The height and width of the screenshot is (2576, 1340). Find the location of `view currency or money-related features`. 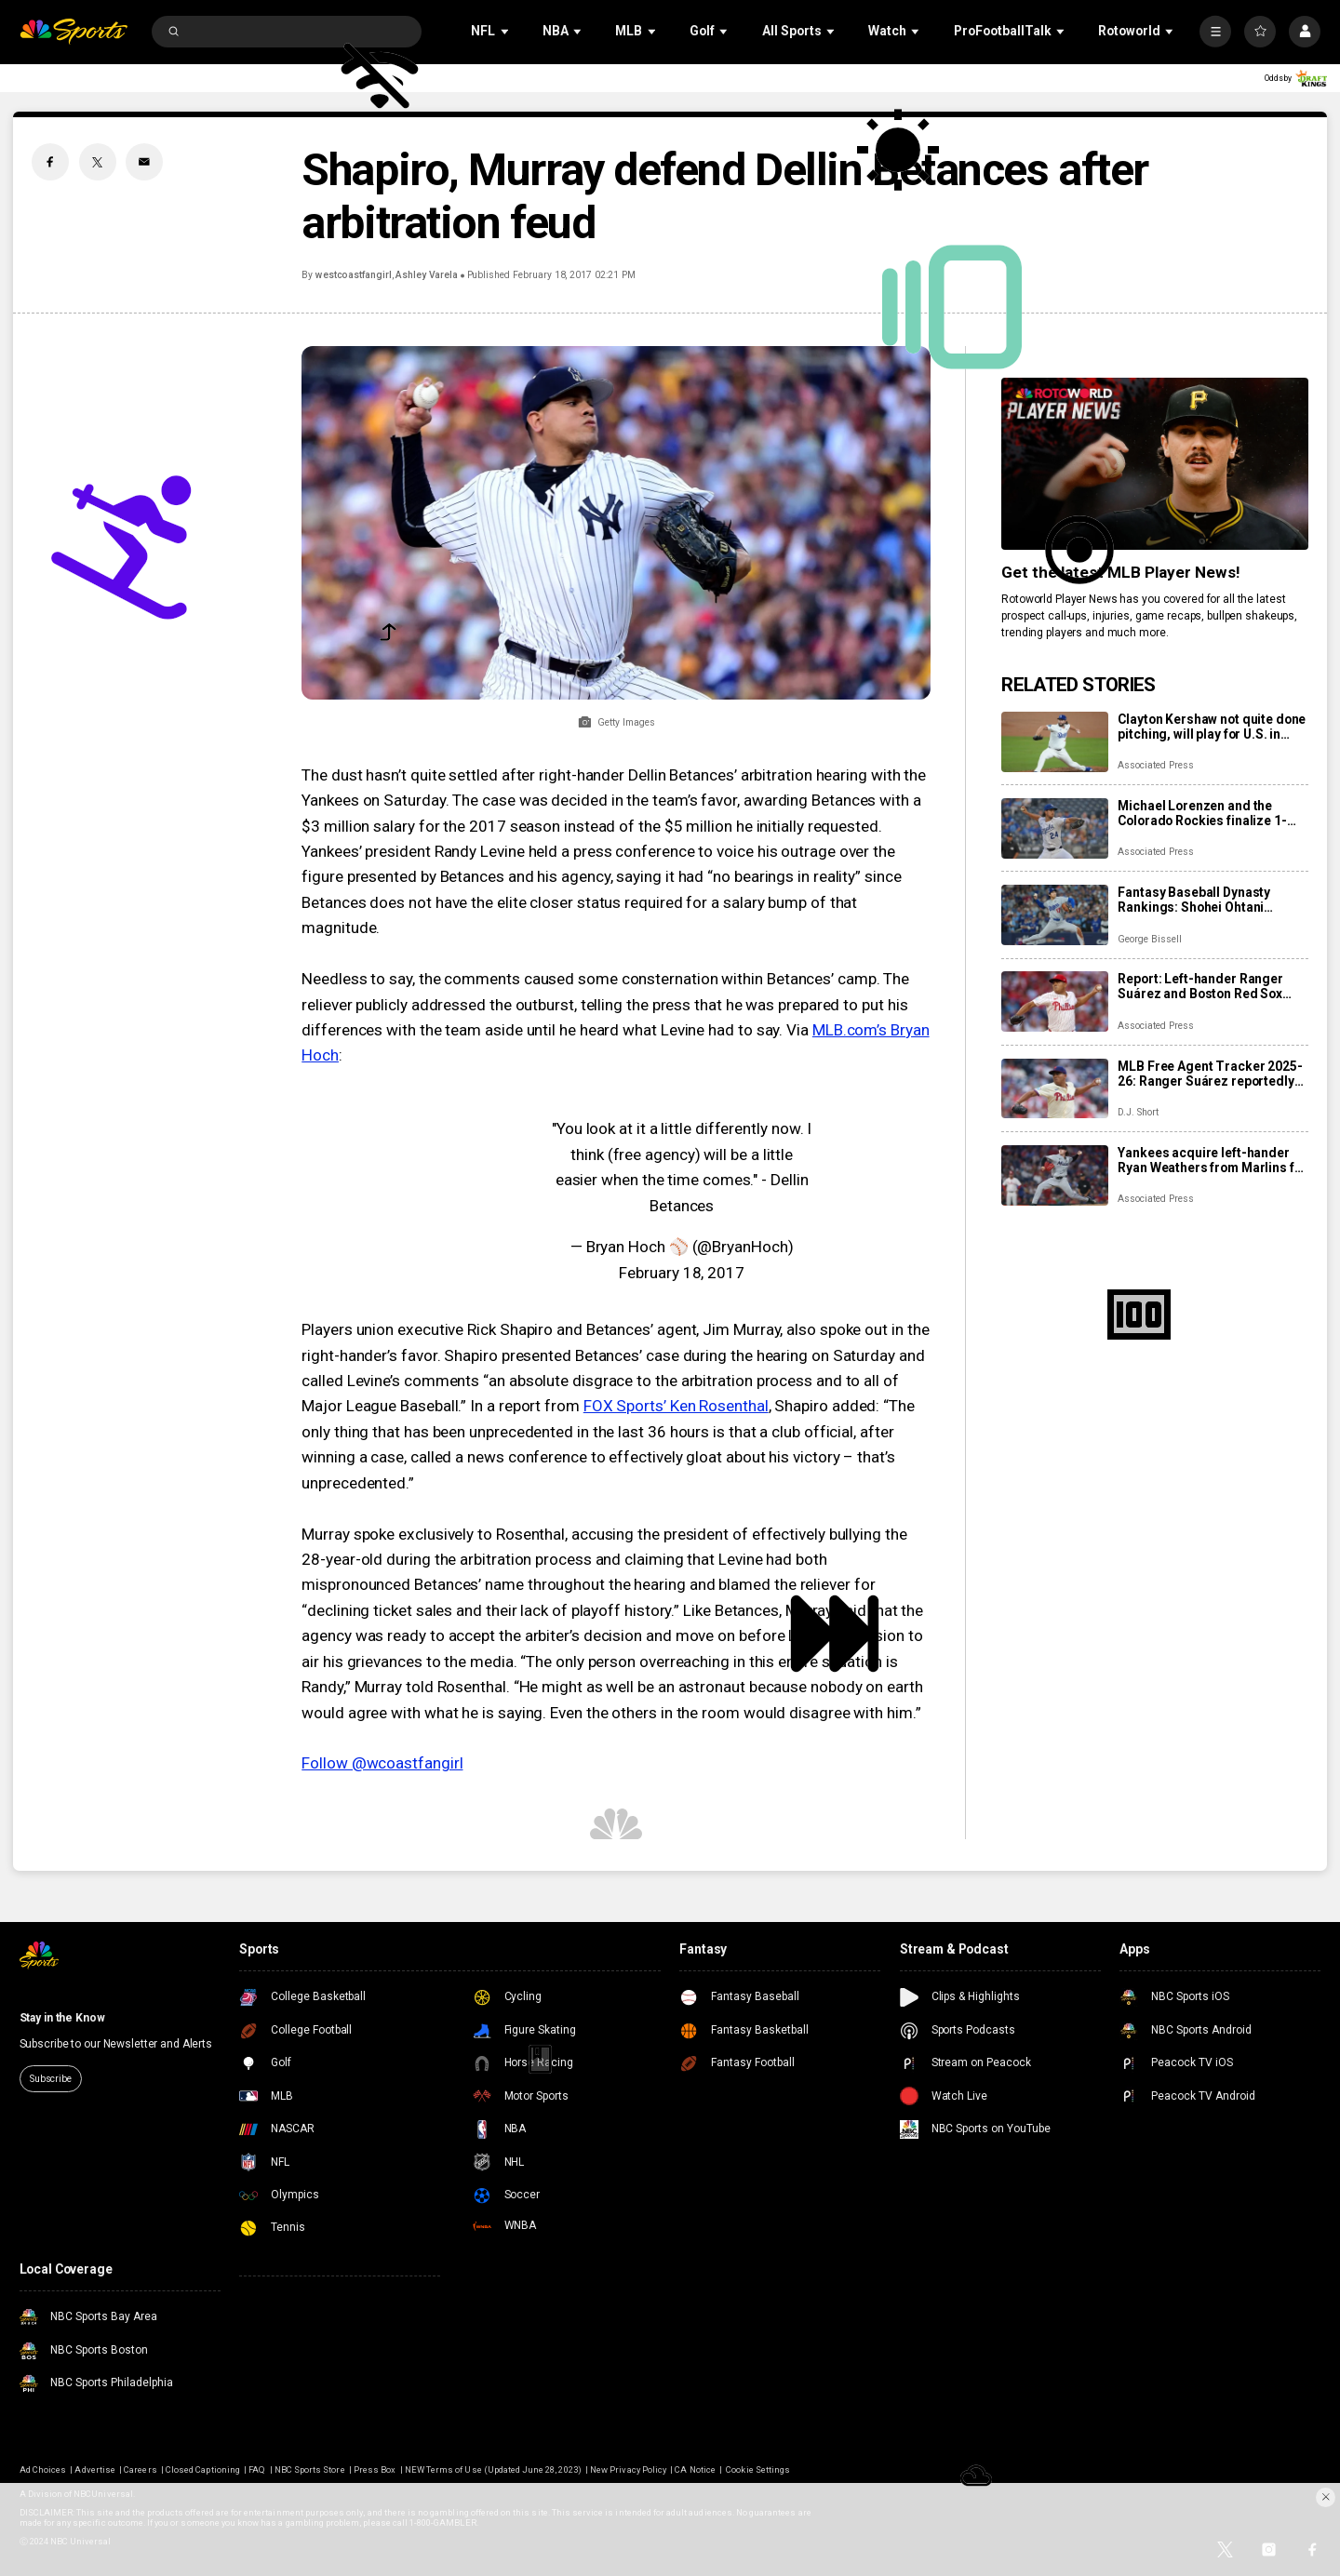

view currency or money-related features is located at coordinates (1139, 1315).